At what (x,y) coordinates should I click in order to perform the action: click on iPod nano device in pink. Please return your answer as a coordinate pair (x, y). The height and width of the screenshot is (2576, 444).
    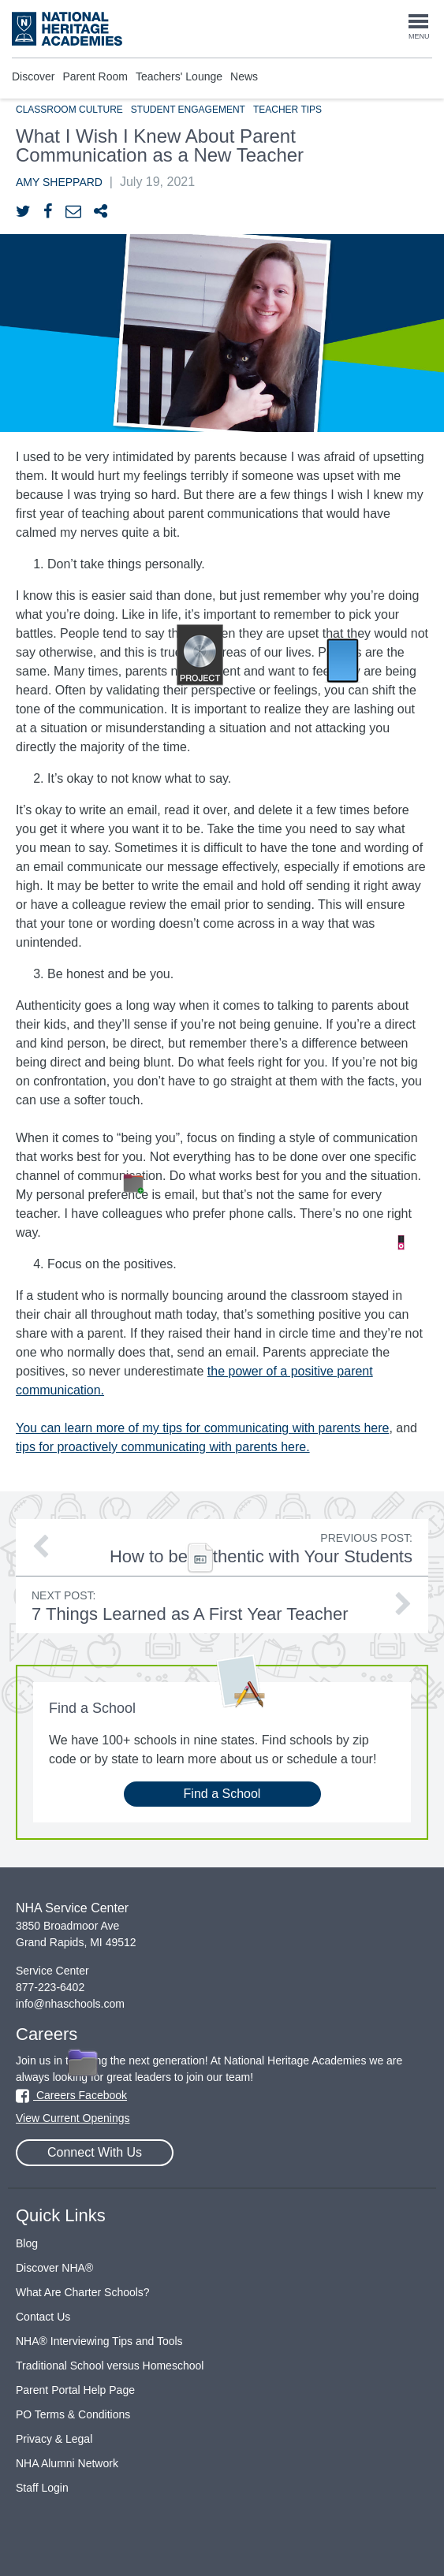
    Looking at the image, I should click on (401, 1242).